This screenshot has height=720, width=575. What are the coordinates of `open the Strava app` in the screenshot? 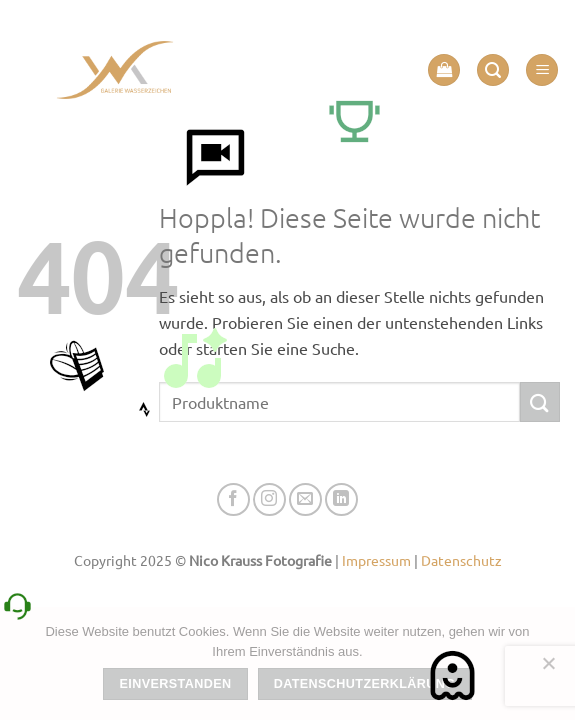 It's located at (144, 409).